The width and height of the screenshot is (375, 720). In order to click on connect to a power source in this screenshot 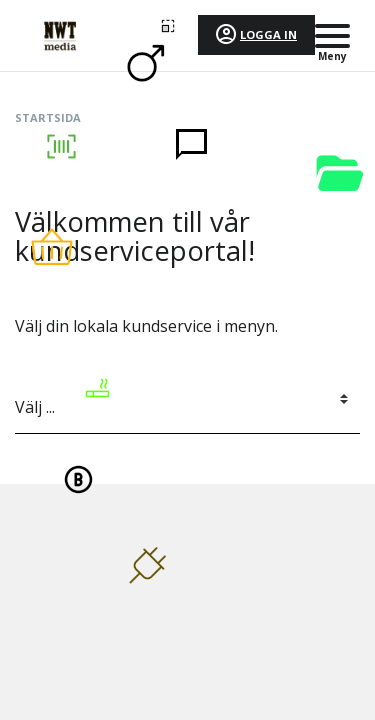, I will do `click(147, 566)`.